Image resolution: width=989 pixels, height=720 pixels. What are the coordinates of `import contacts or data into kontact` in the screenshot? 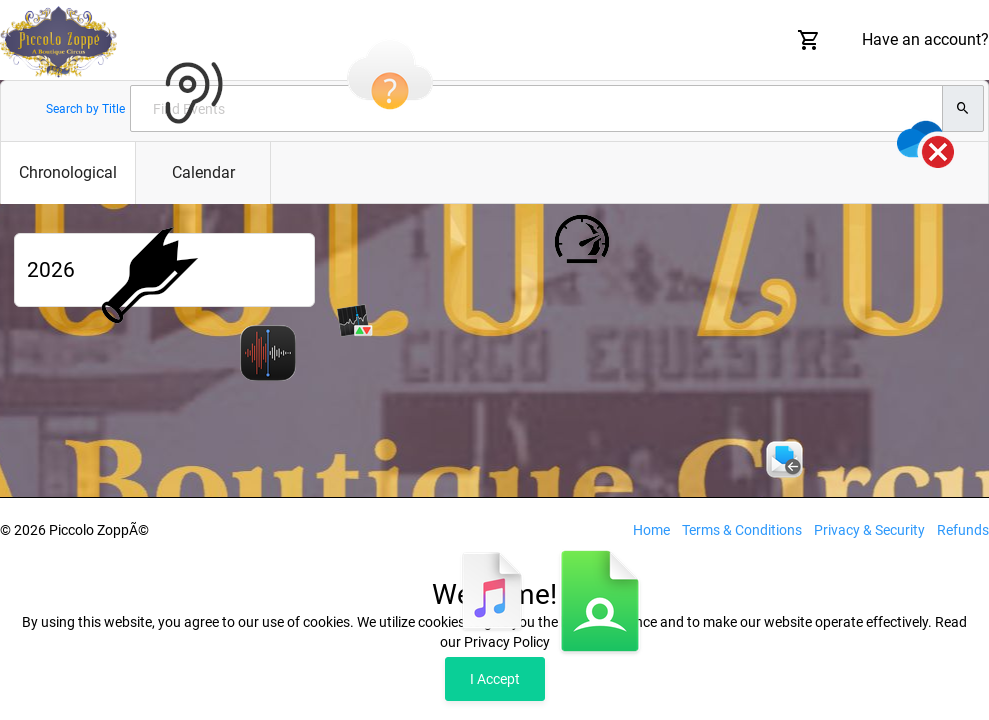 It's located at (784, 459).